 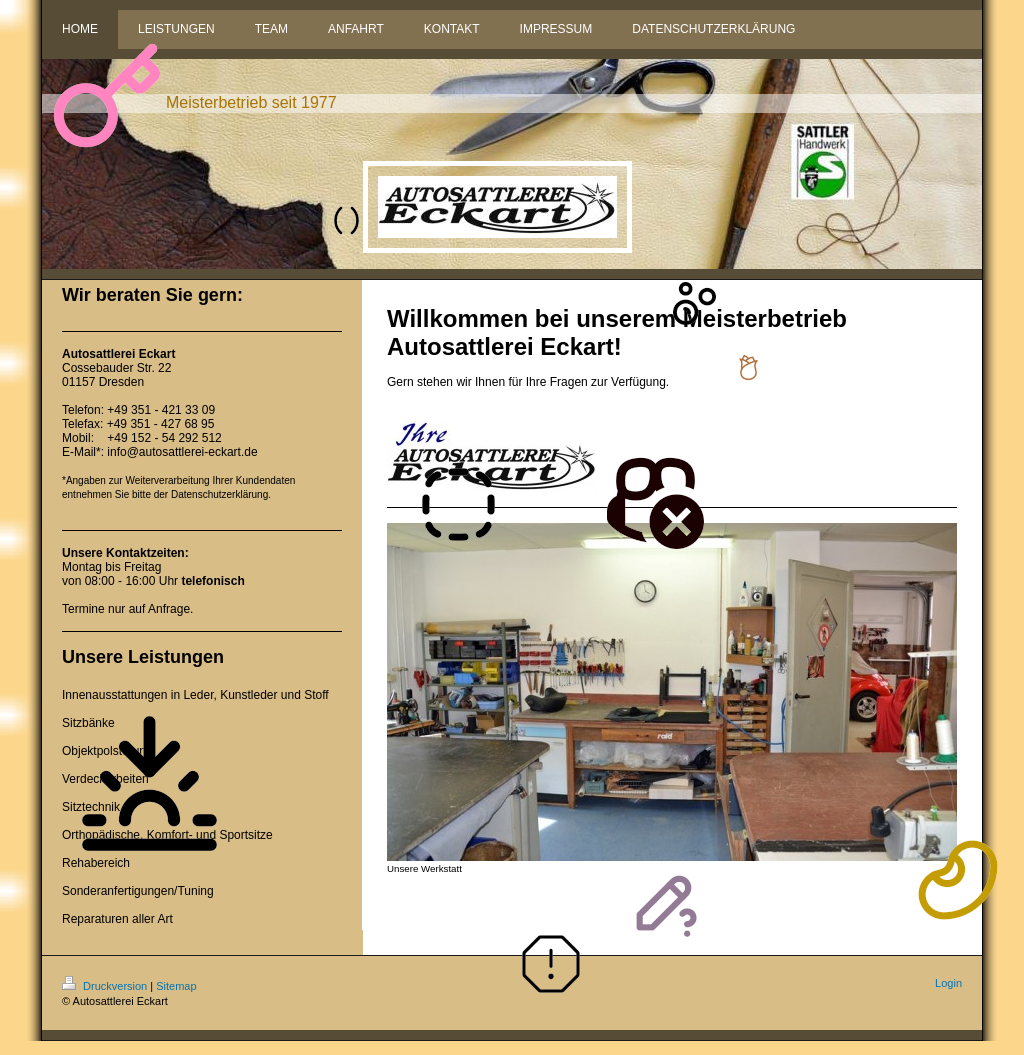 I want to click on select or crop area with rounded corners, so click(x=458, y=504).